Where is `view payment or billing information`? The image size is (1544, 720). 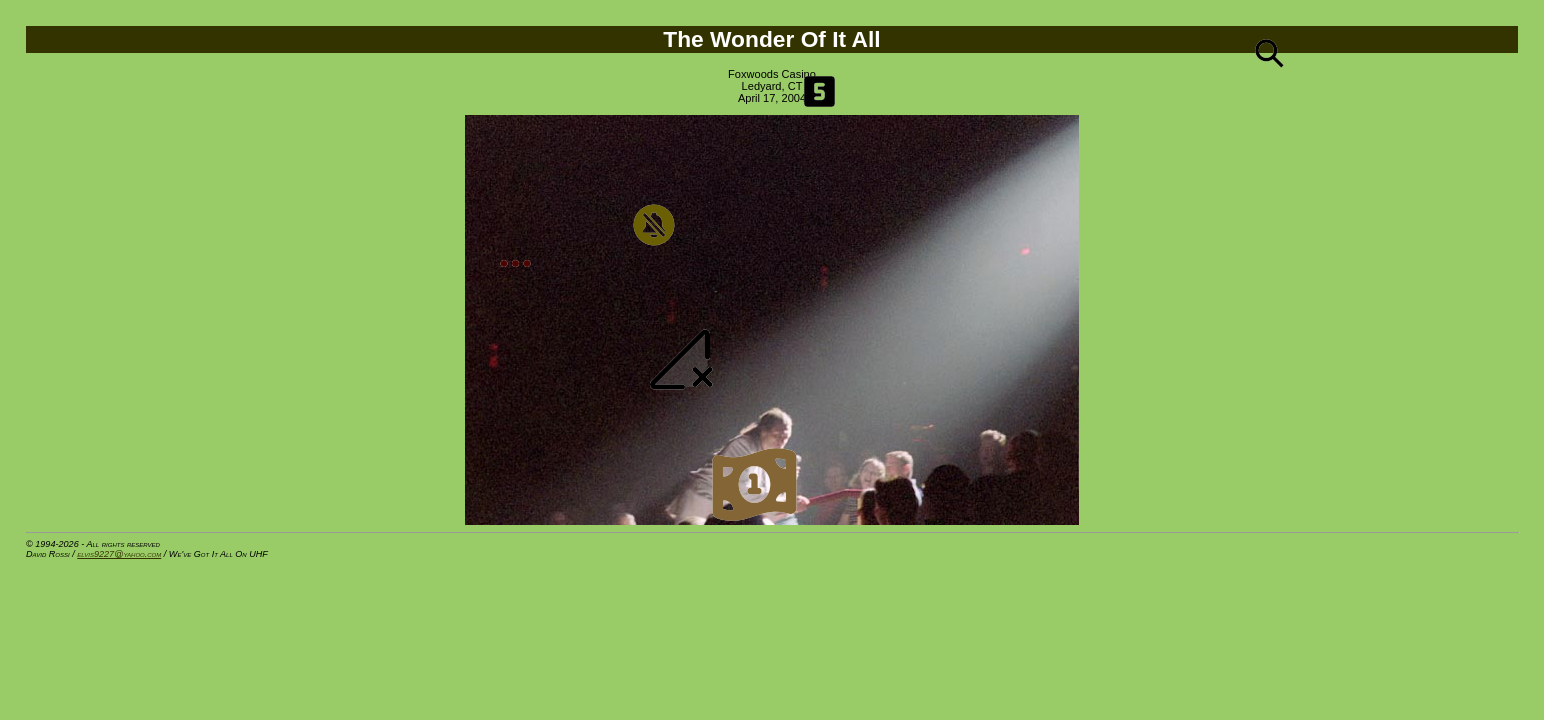 view payment or billing information is located at coordinates (754, 484).